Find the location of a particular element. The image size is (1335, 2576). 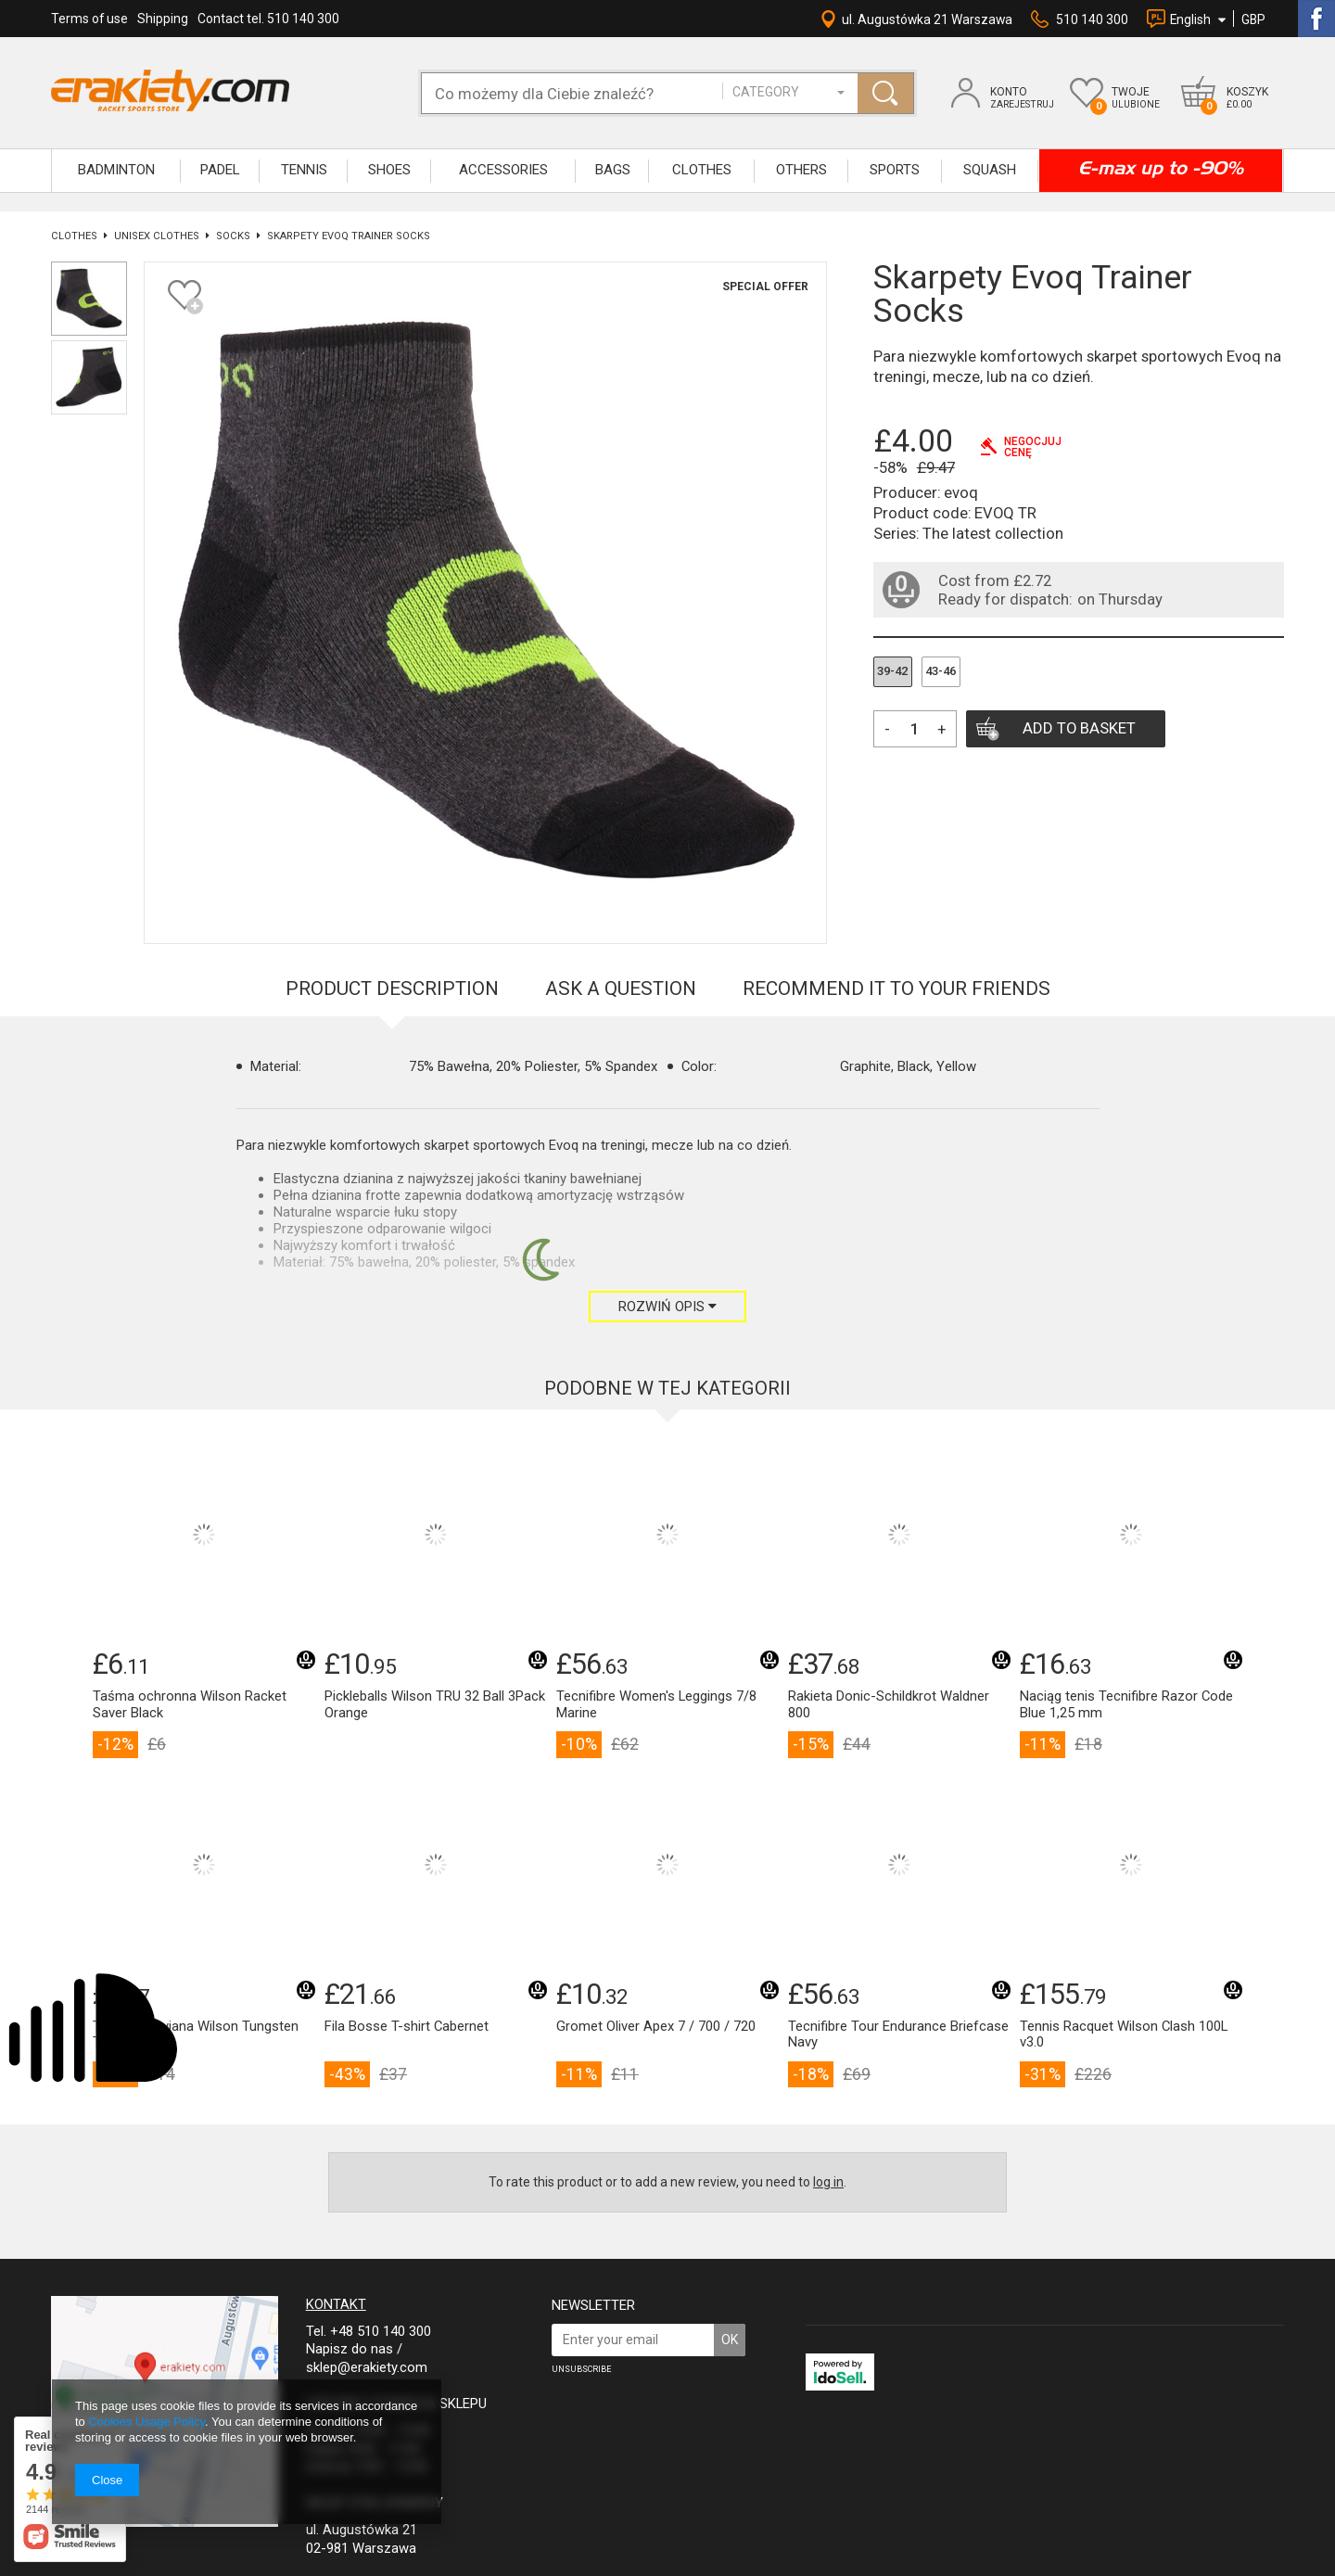

toggle dark mode is located at coordinates (543, 1259).